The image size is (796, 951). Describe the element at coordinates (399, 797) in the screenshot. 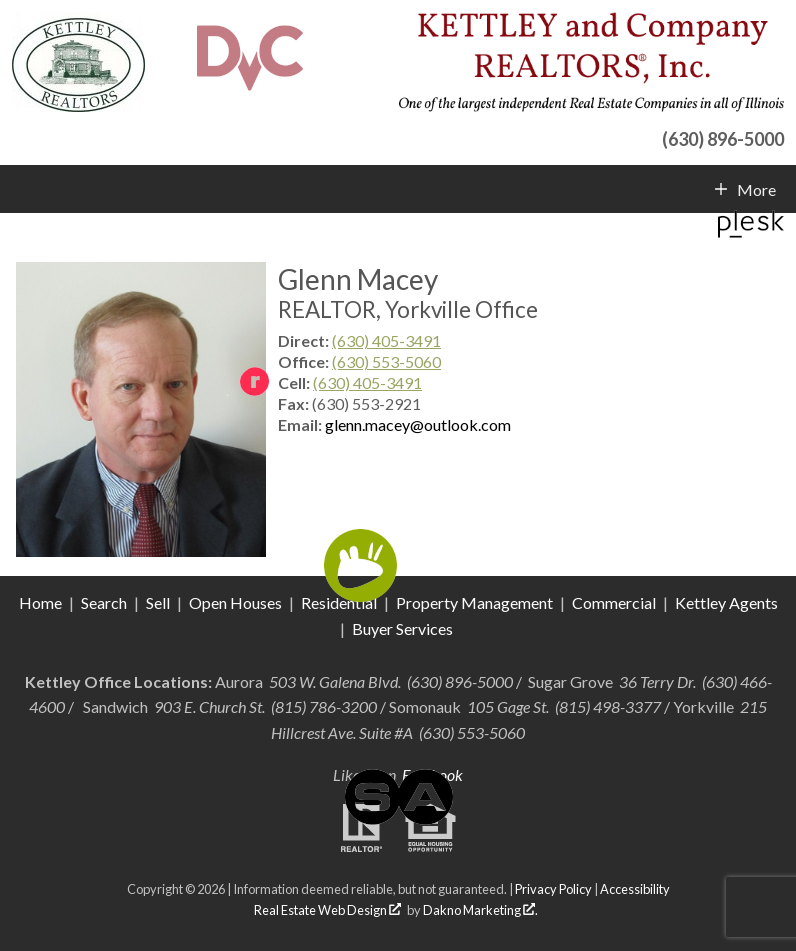

I see `Sabancı Holding company logo` at that location.